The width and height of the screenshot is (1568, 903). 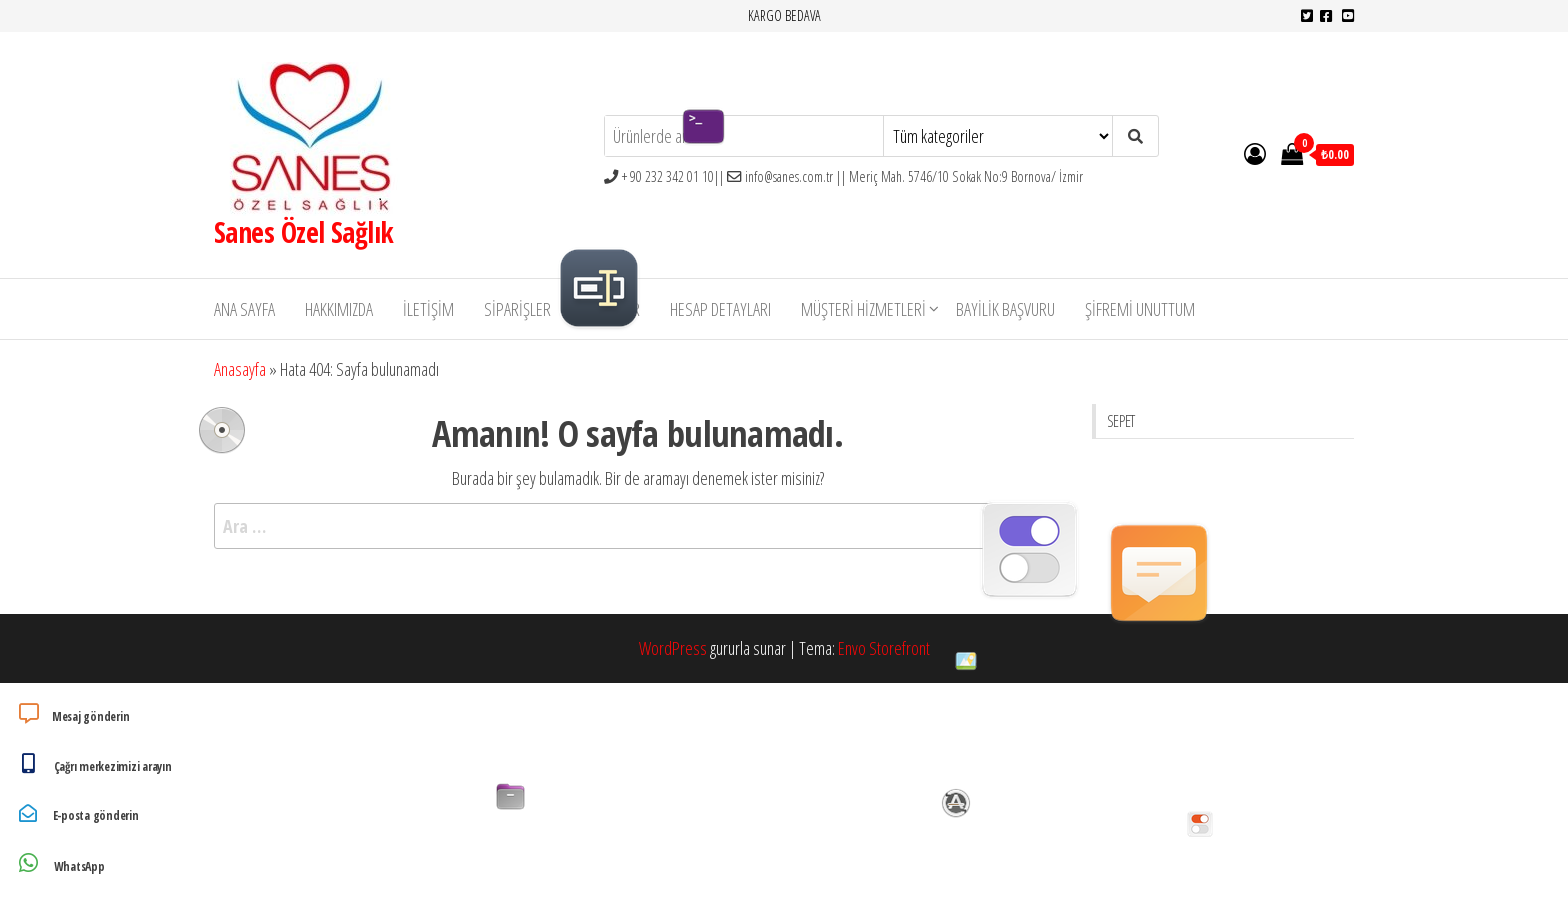 I want to click on access desktop preferences and settings, so click(x=1200, y=824).